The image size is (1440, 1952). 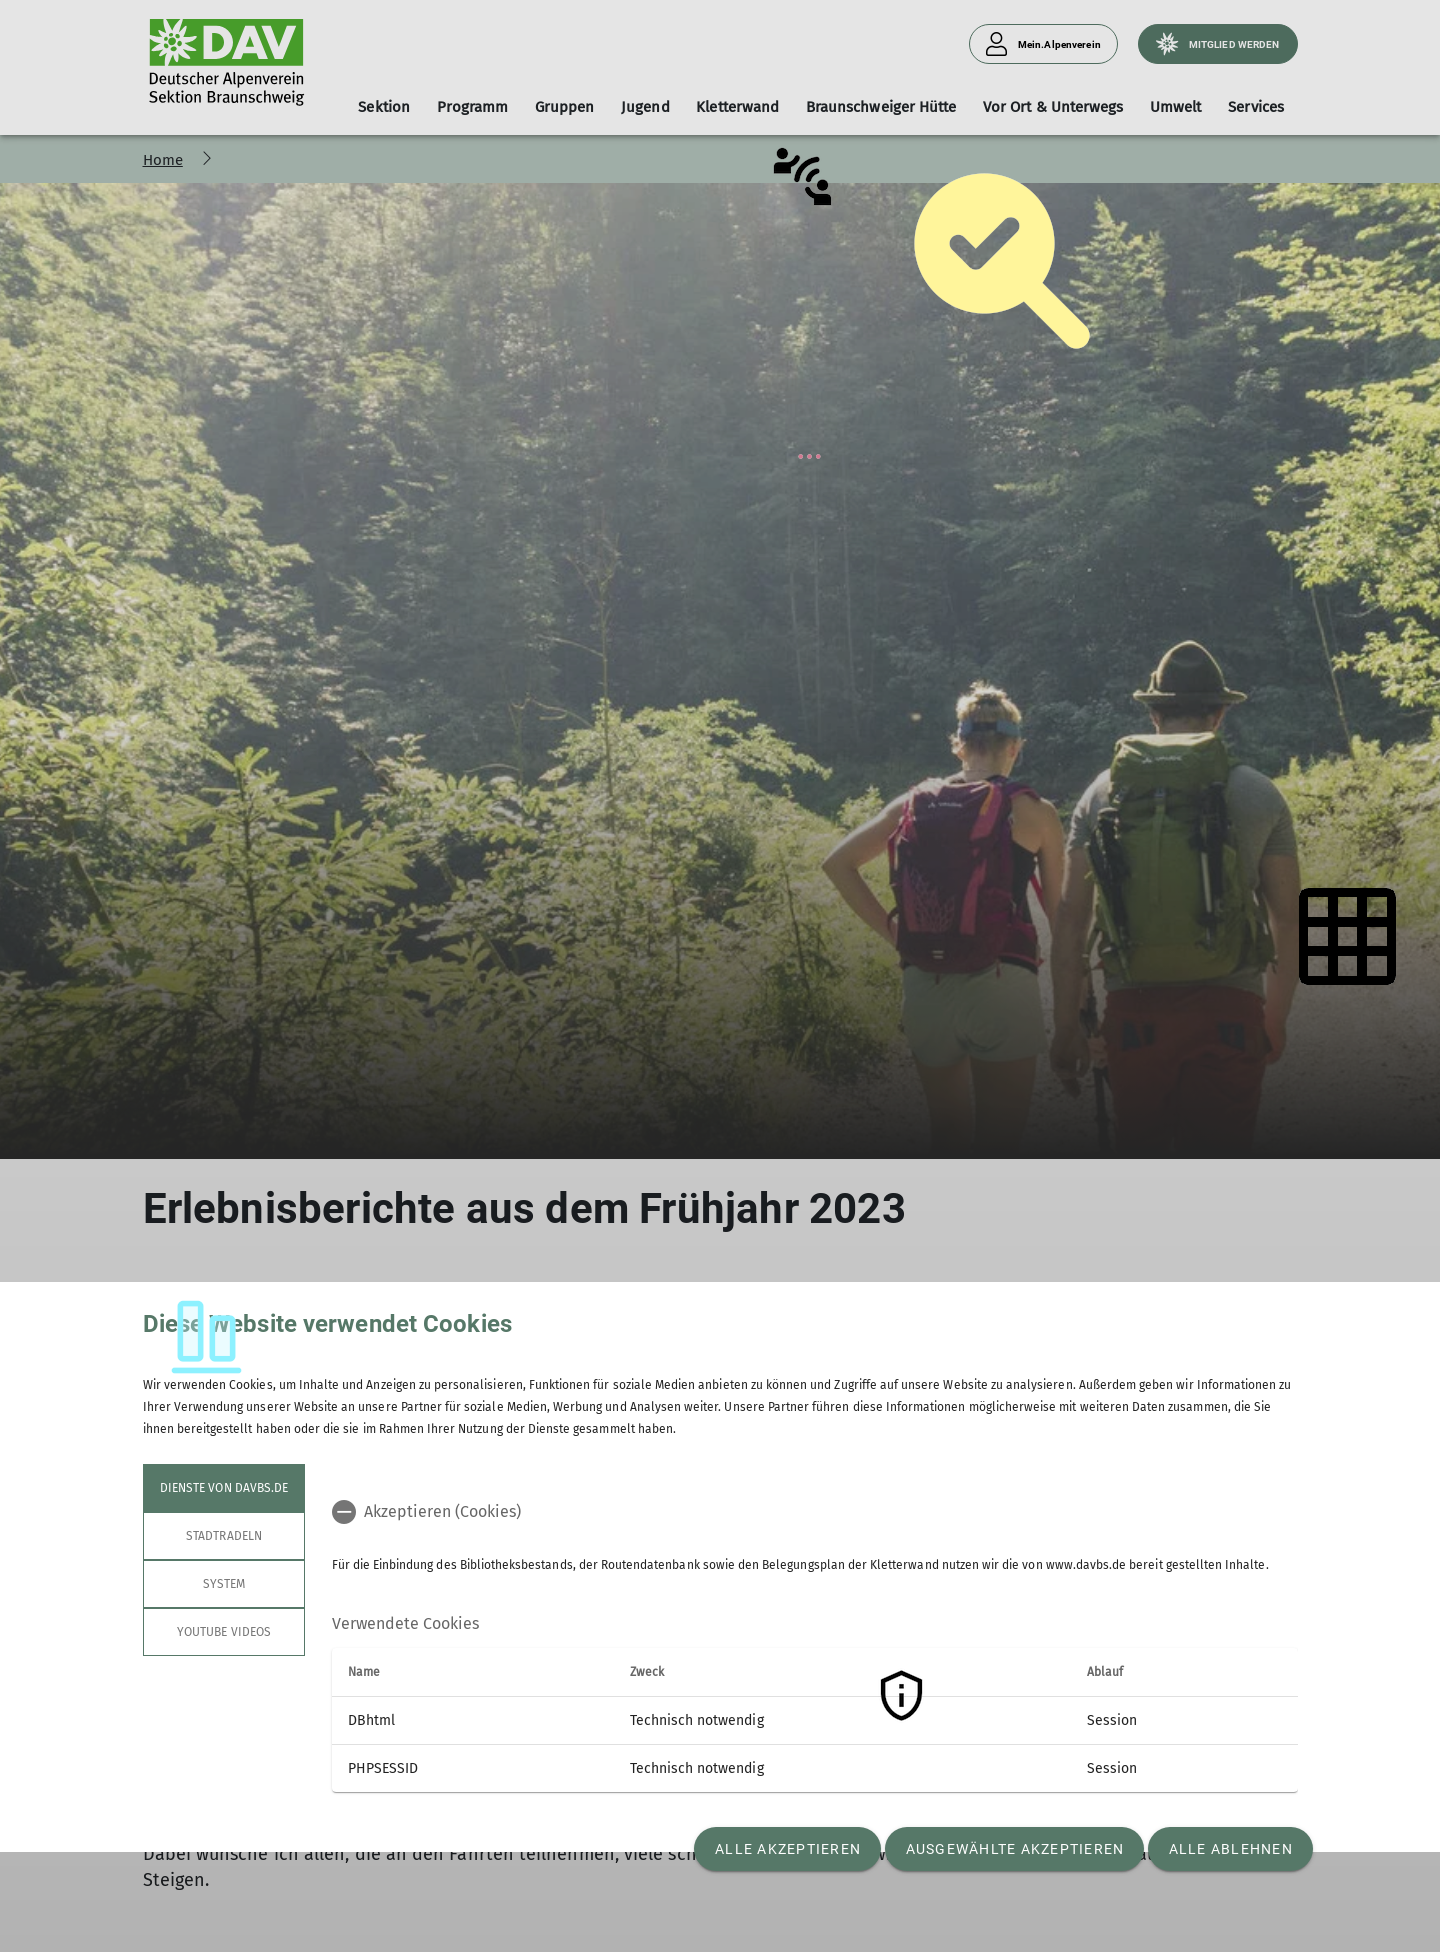 What do you see at coordinates (1002, 261) in the screenshot?
I see `search completed successfully` at bounding box center [1002, 261].